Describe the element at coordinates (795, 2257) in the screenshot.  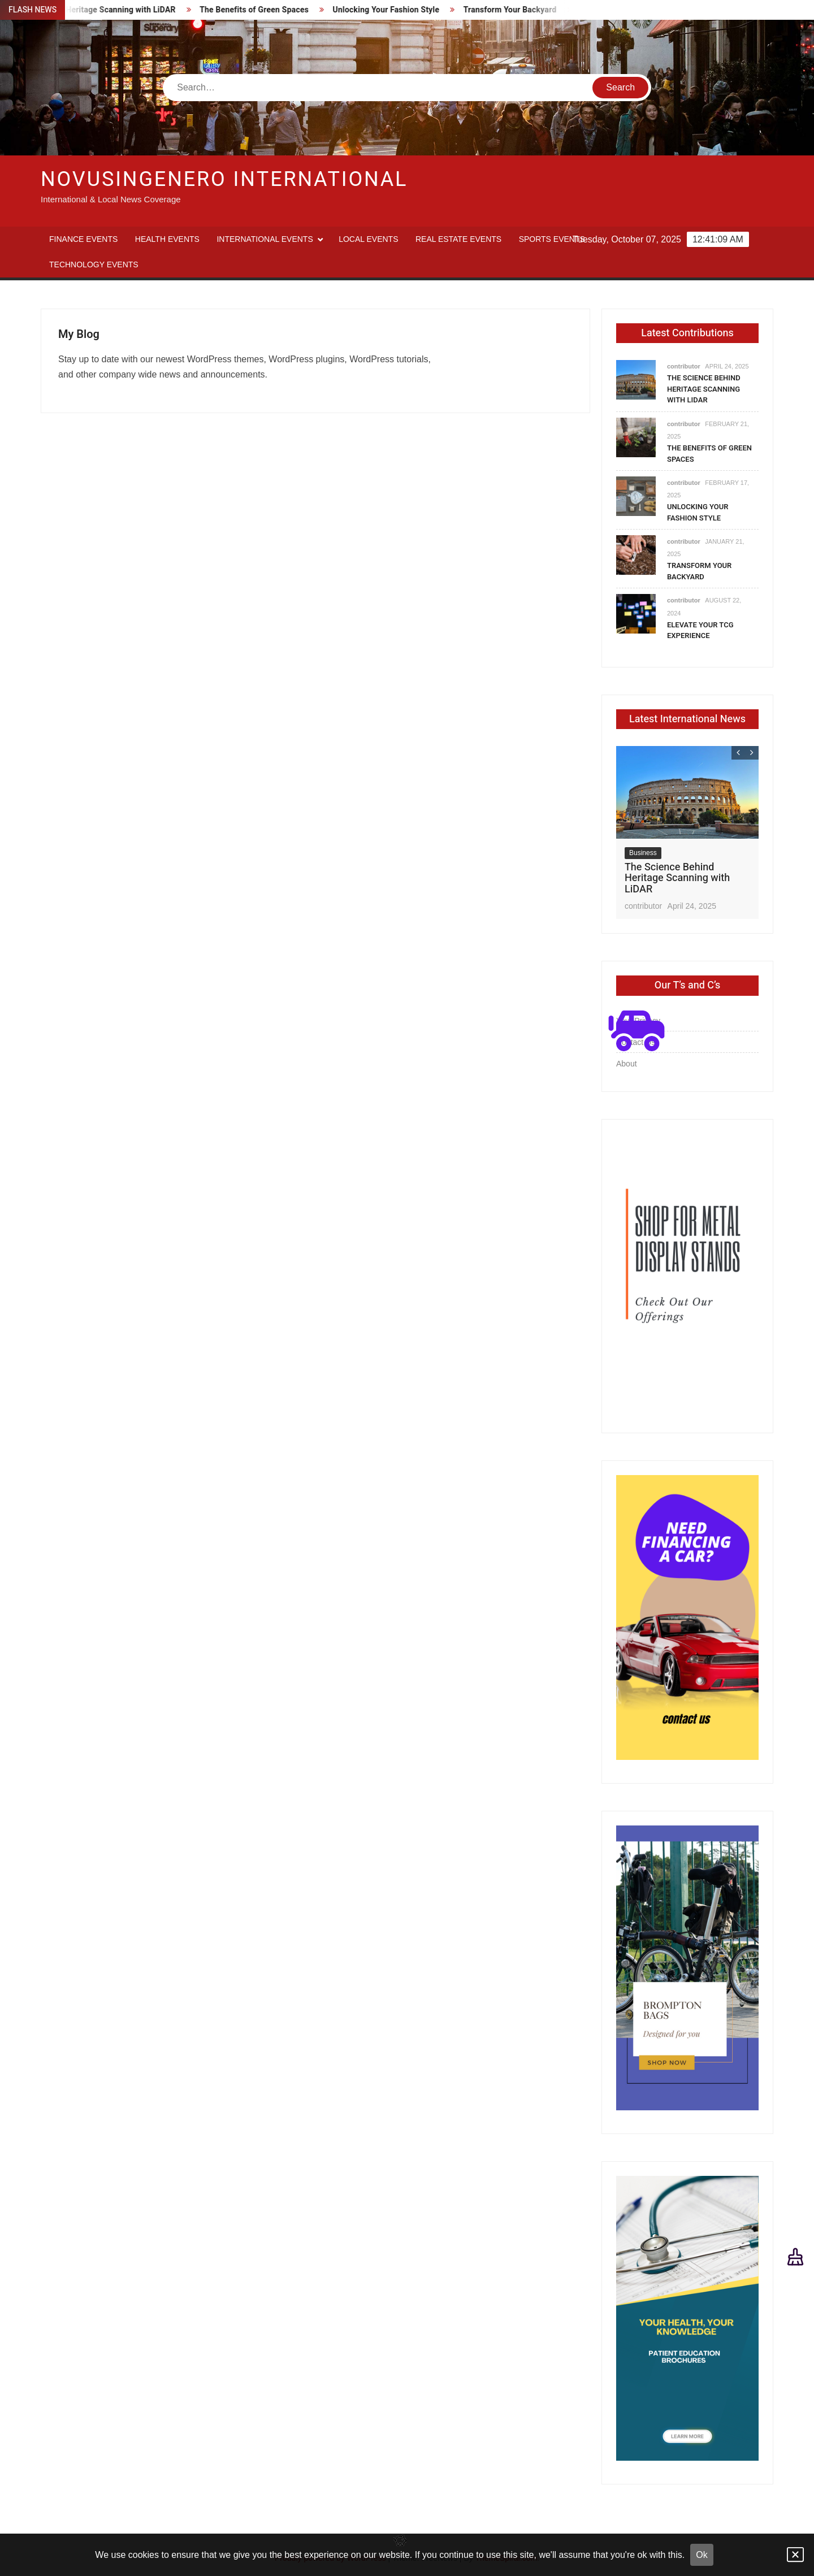
I see `clear cache or temporary files` at that location.